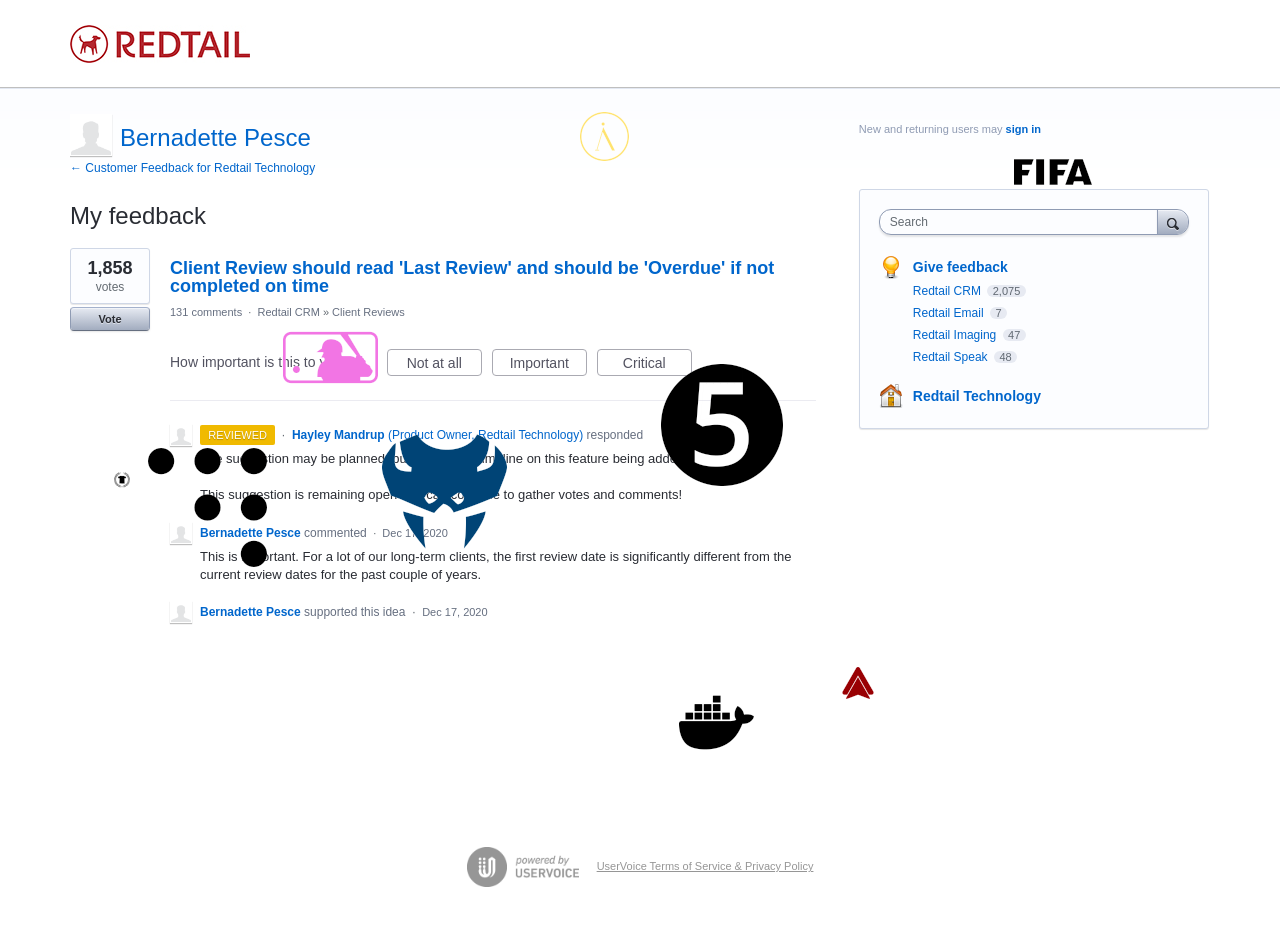 The height and width of the screenshot is (927, 1280). I want to click on JUnit 5 testing framework logo, so click(722, 425).